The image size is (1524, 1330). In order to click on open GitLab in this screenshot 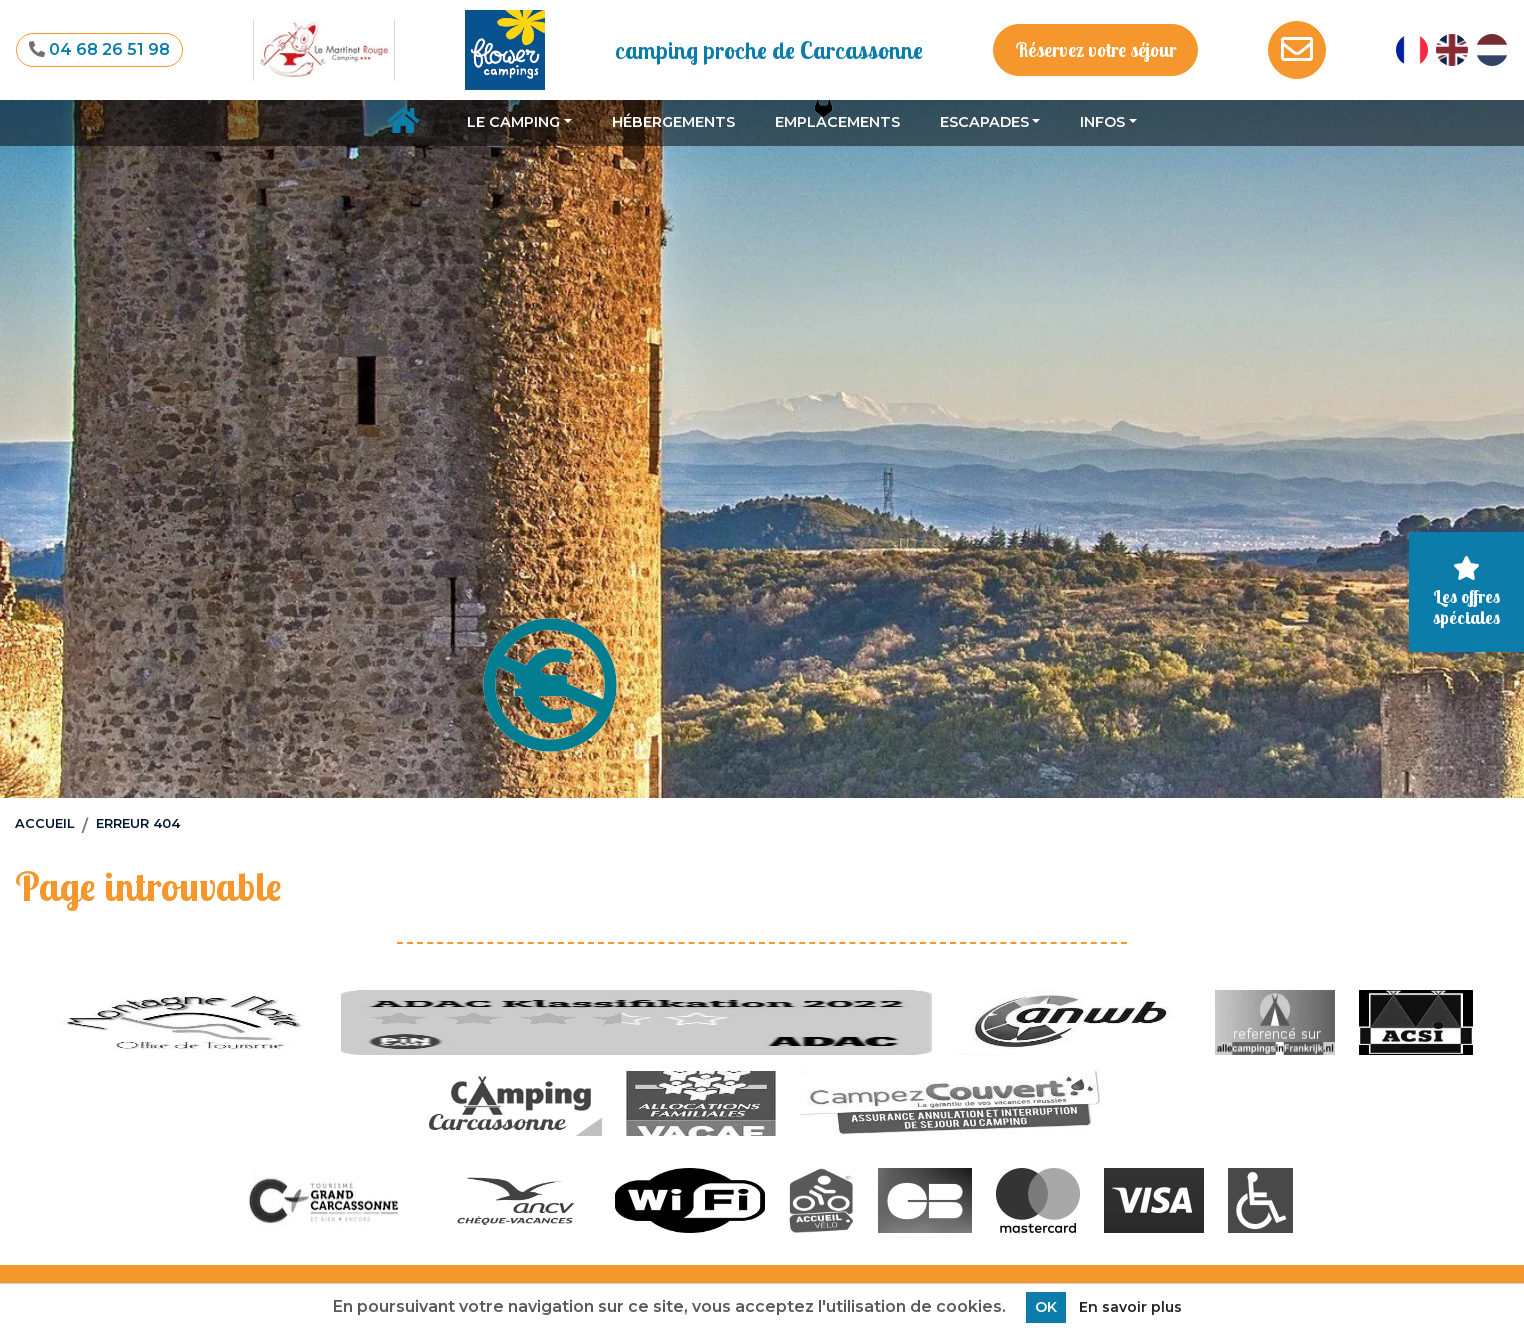, I will do `click(823, 108)`.